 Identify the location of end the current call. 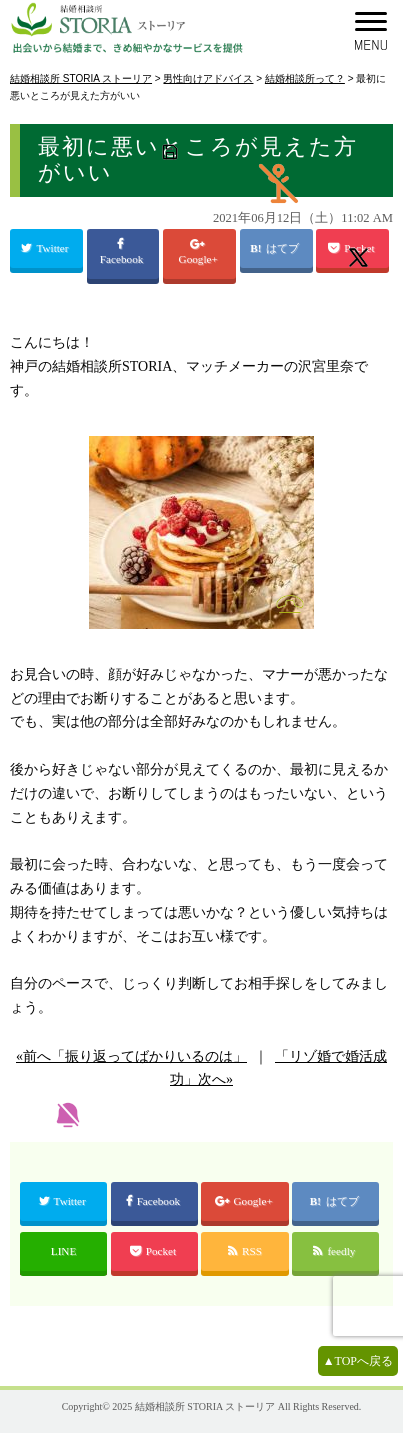
(290, 604).